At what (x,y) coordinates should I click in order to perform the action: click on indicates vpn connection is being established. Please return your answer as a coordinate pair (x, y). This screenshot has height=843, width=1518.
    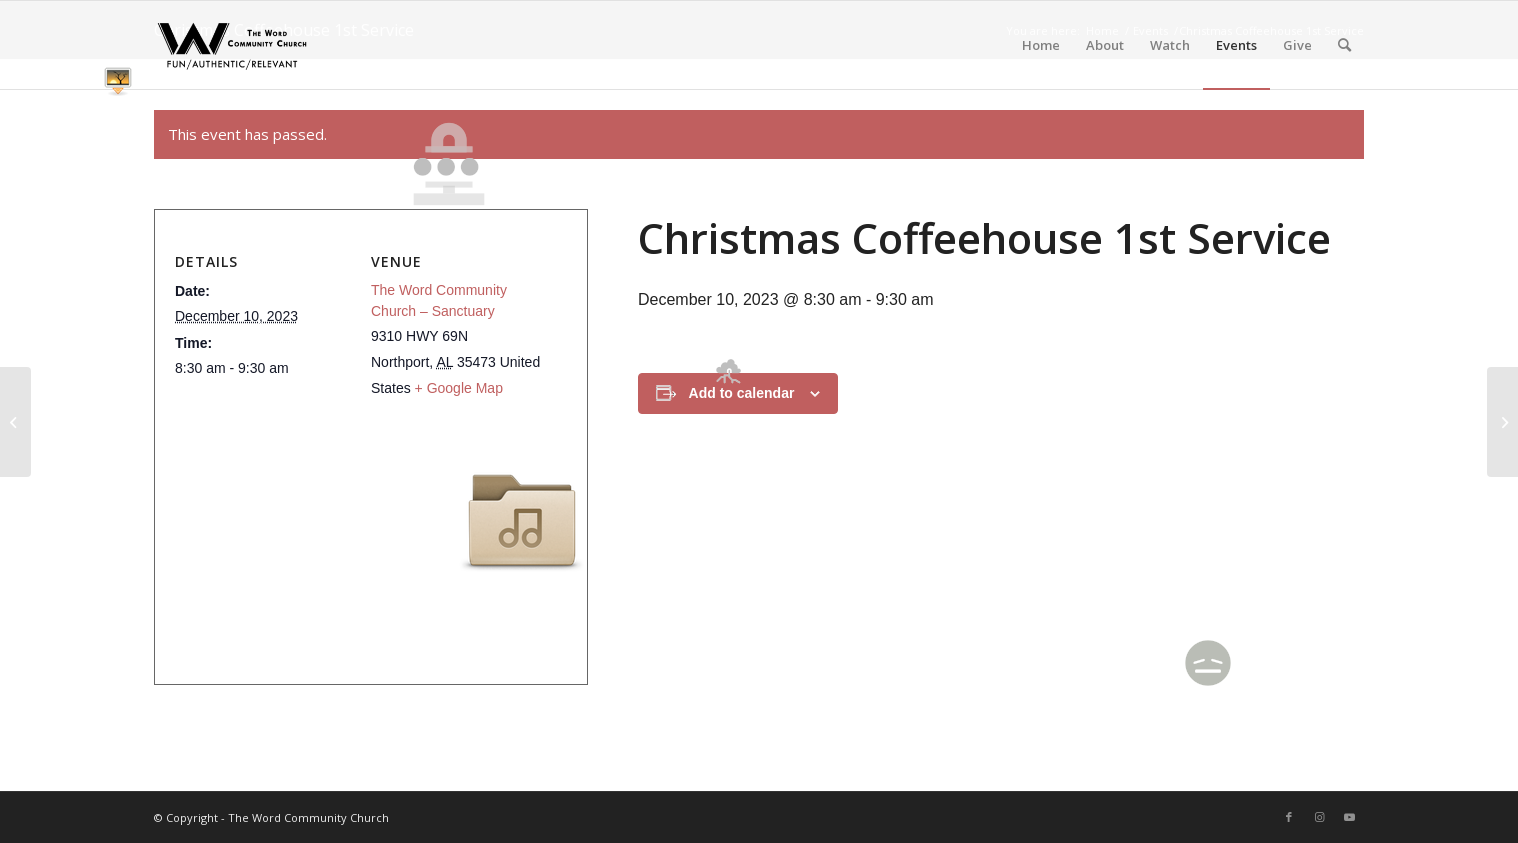
    Looking at the image, I should click on (449, 164).